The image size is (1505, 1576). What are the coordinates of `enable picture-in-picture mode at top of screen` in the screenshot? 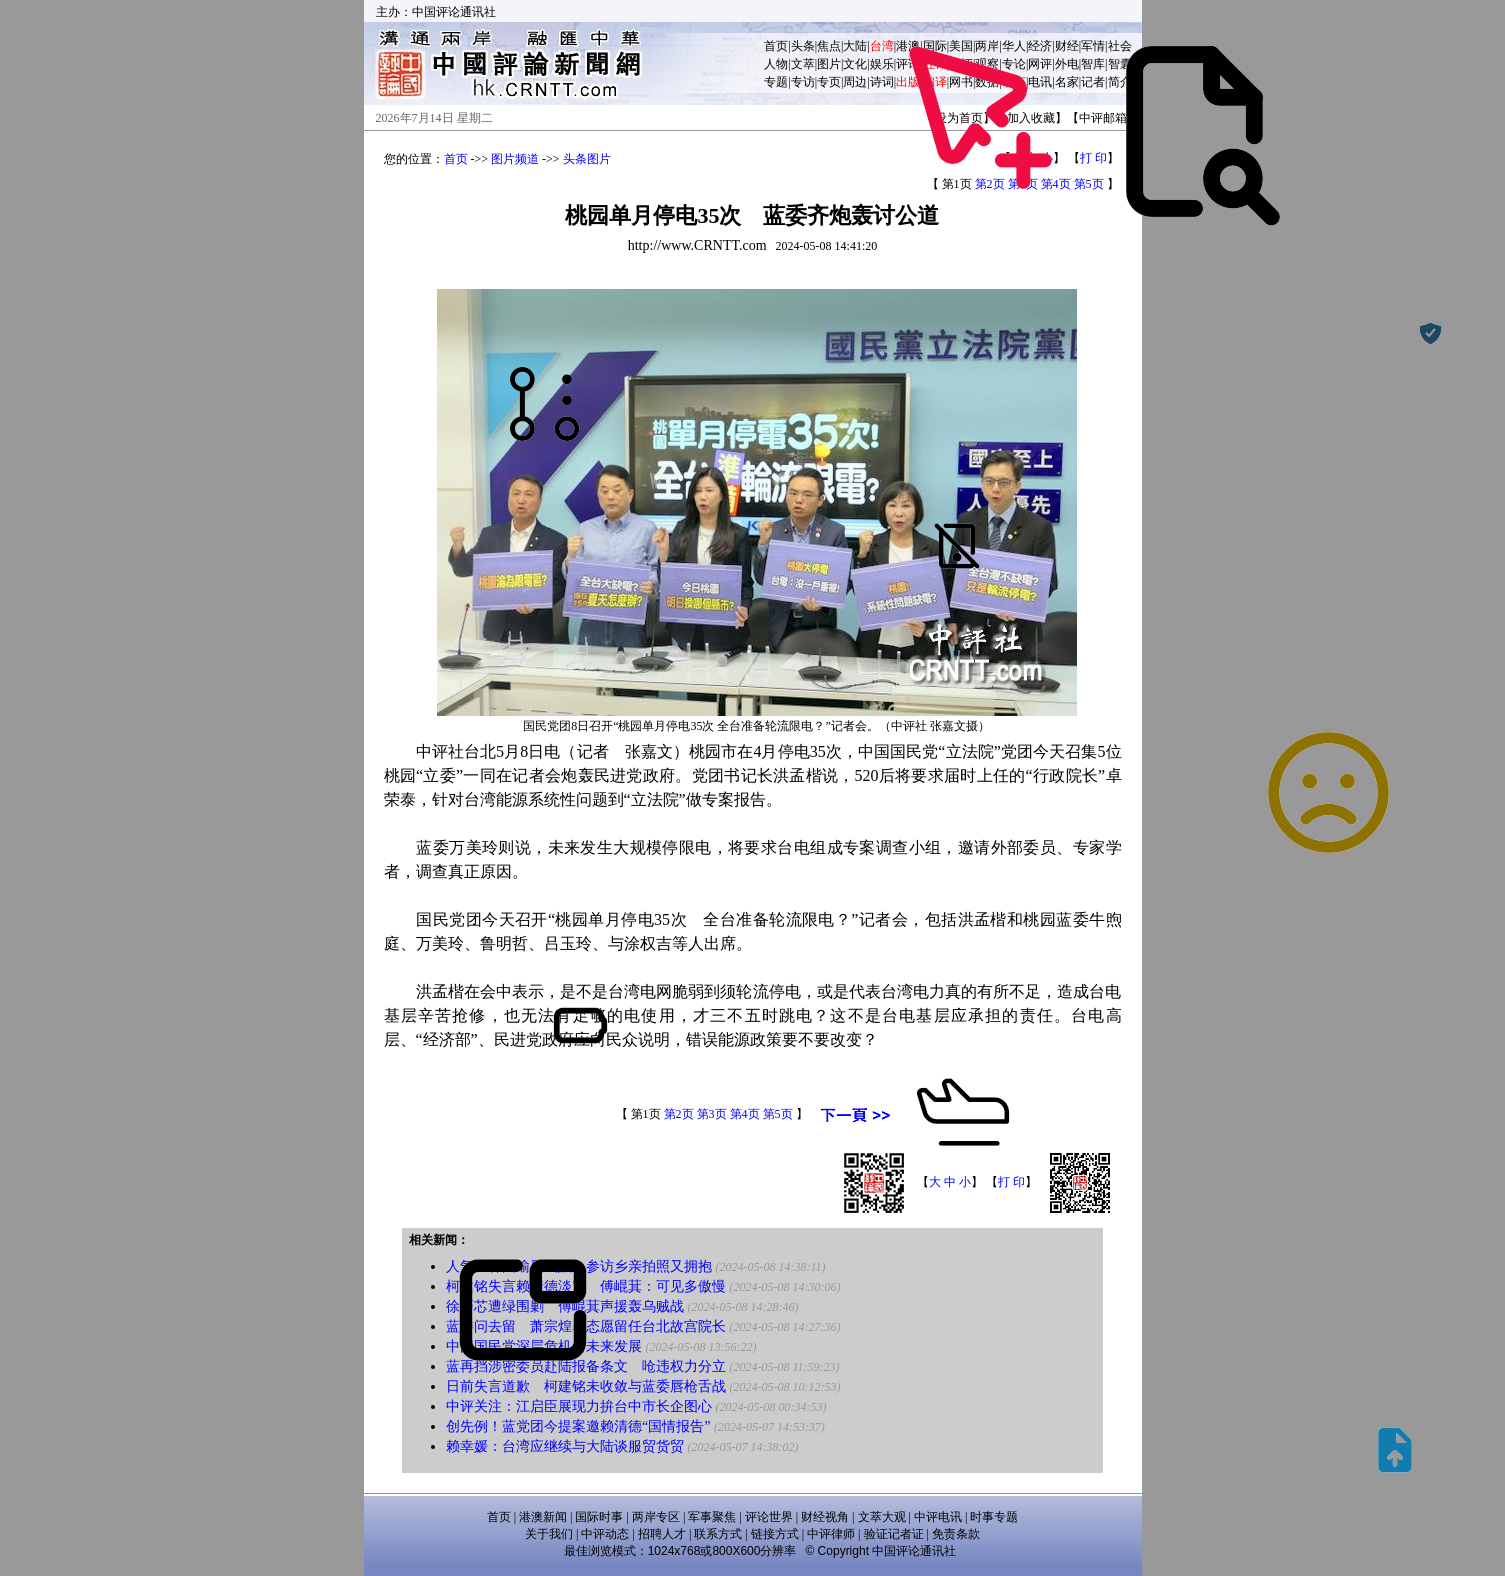 It's located at (523, 1310).